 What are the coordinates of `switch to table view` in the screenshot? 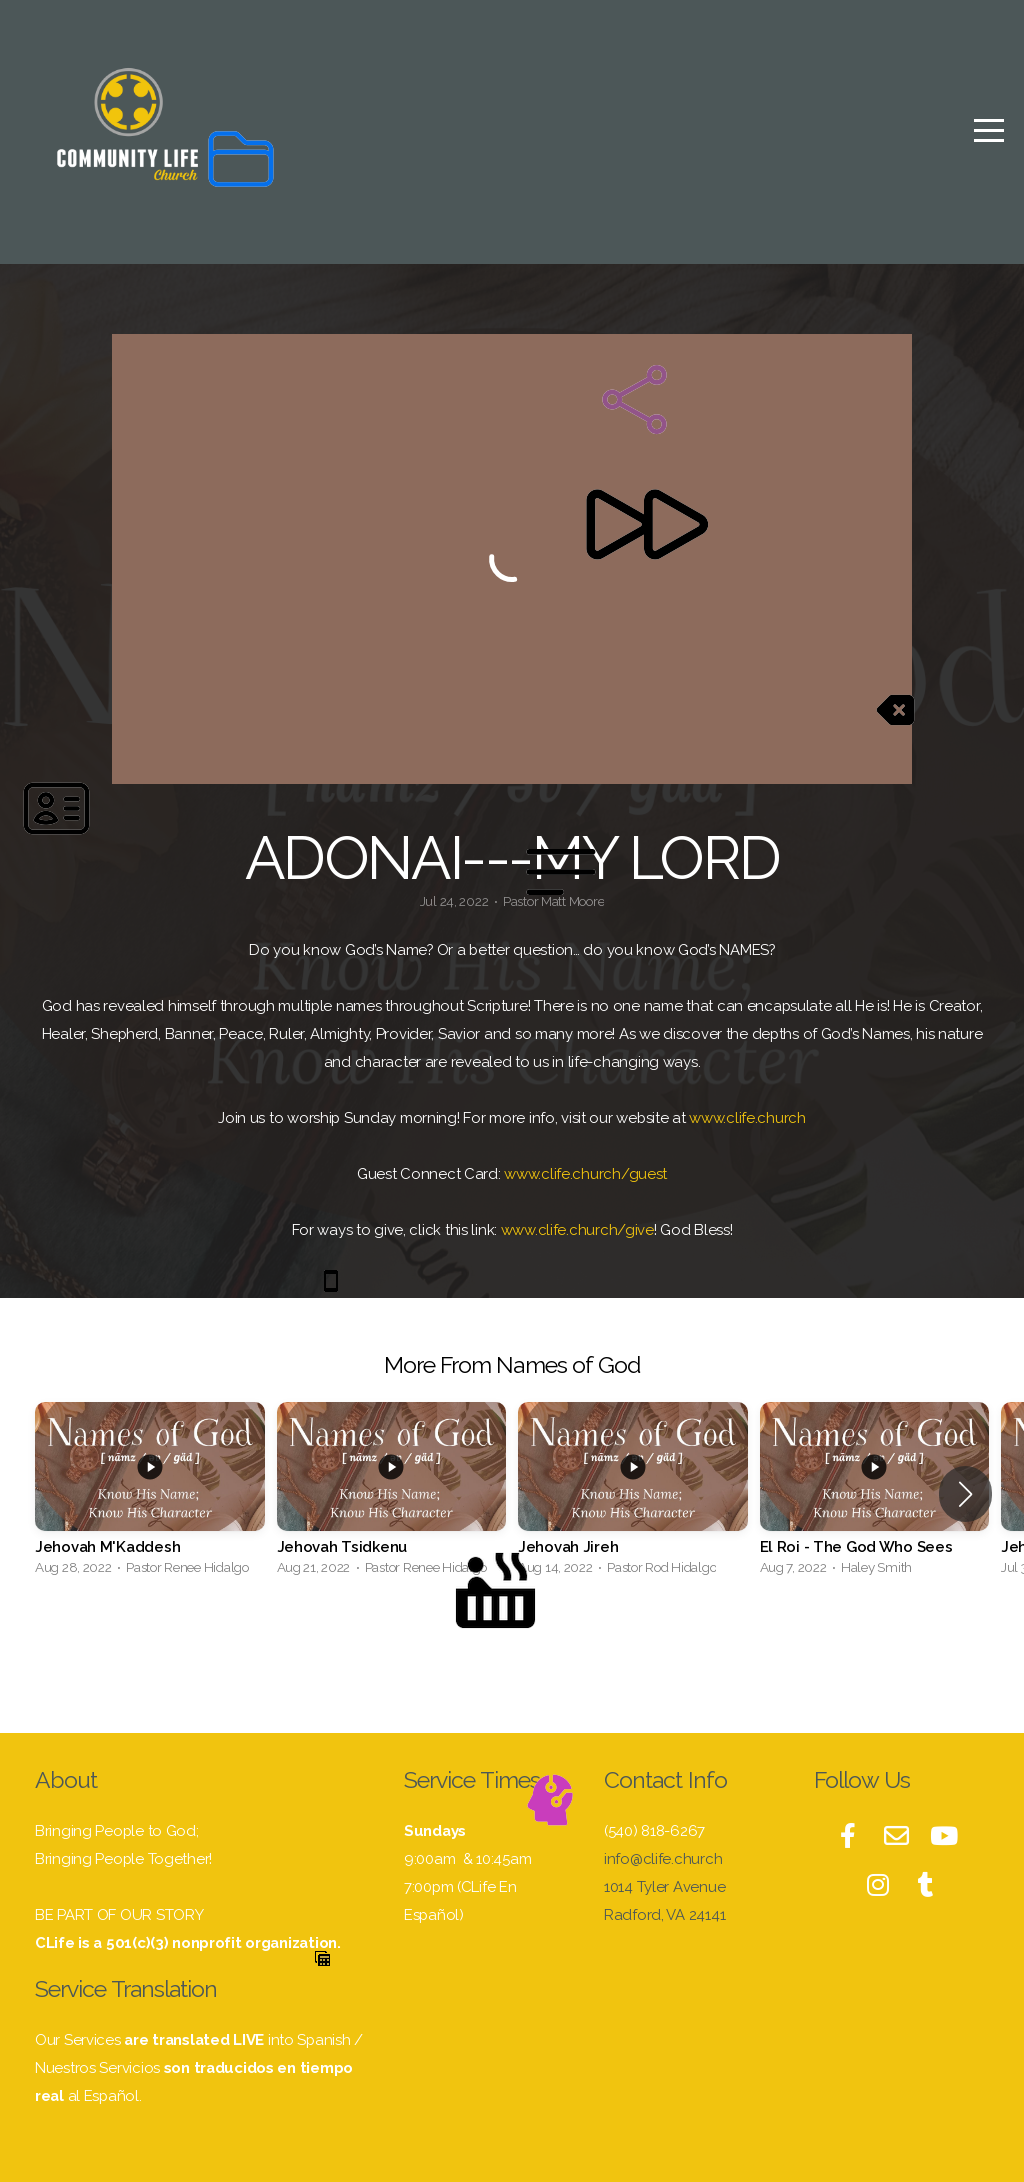 It's located at (322, 1958).